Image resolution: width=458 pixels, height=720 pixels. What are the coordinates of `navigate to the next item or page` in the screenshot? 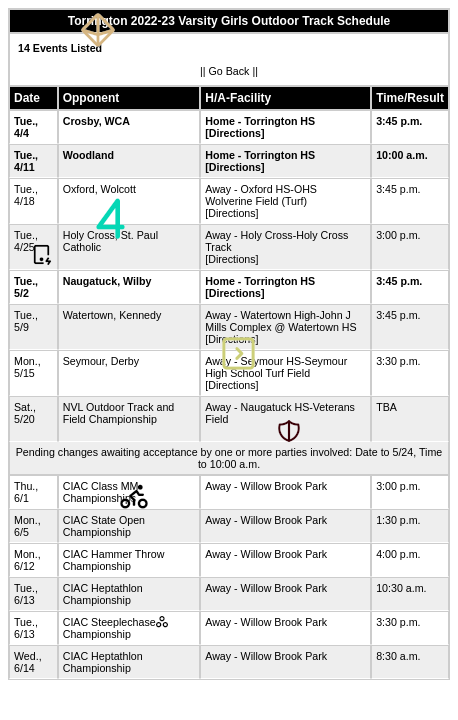 It's located at (238, 353).